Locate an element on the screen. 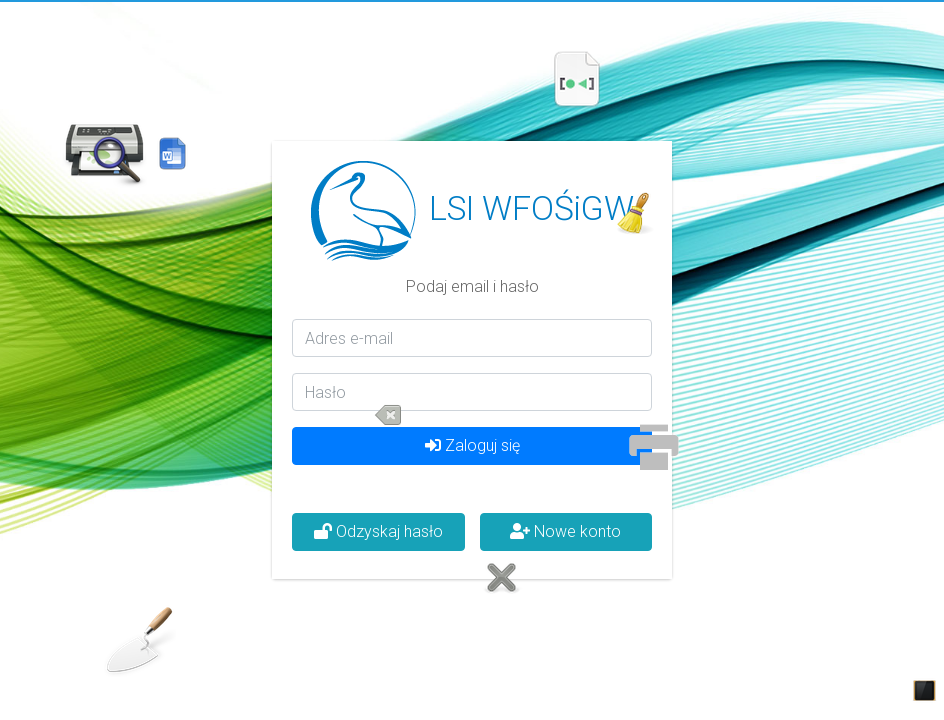 The height and width of the screenshot is (720, 944). print the current document is located at coordinates (654, 449).